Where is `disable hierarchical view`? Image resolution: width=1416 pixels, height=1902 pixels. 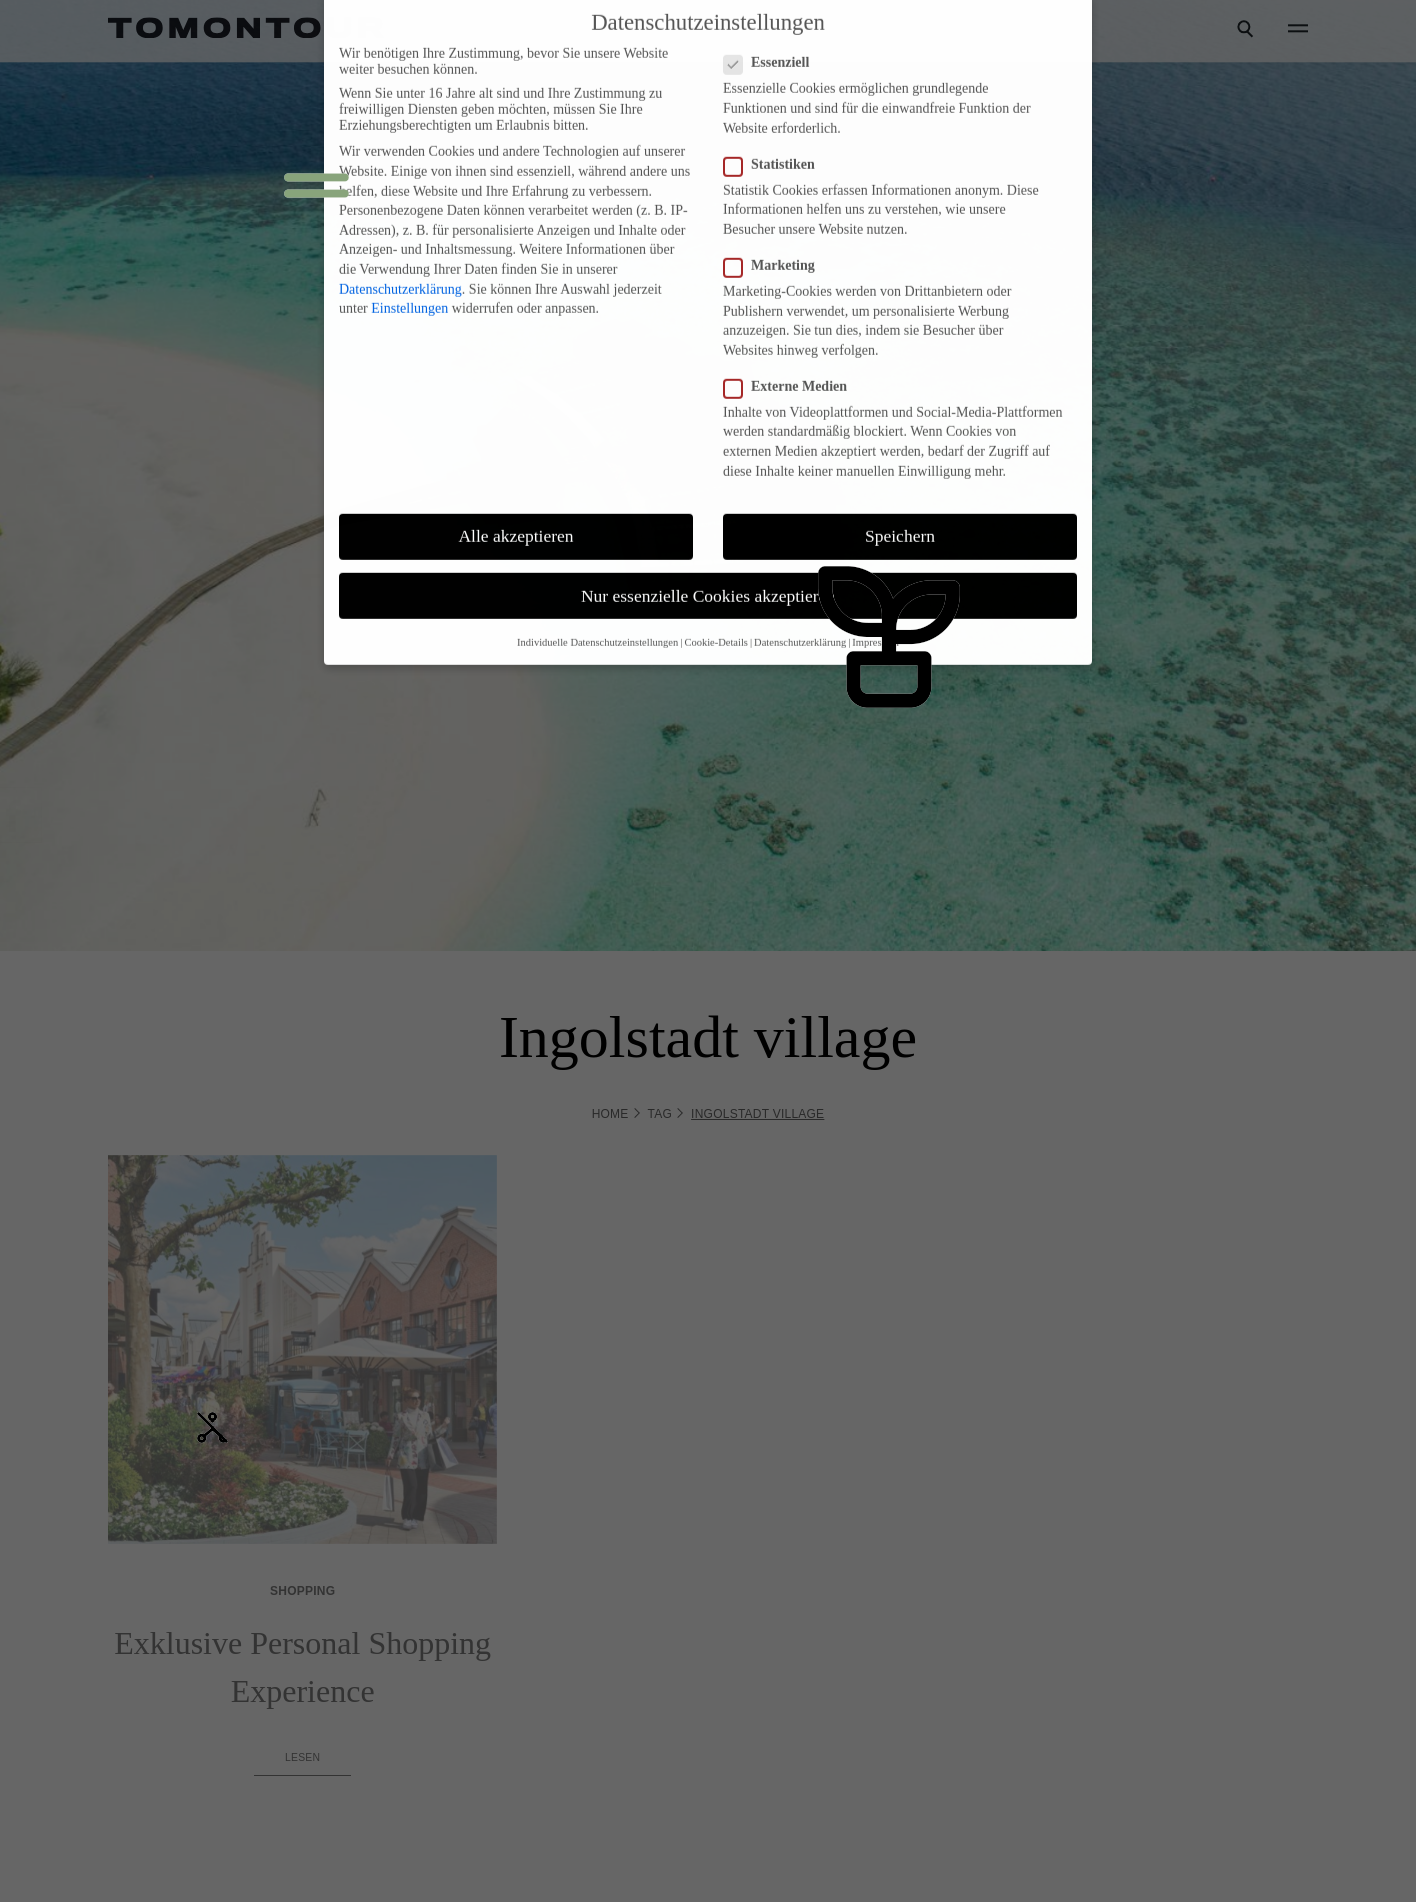
disable hierarchical view is located at coordinates (212, 1427).